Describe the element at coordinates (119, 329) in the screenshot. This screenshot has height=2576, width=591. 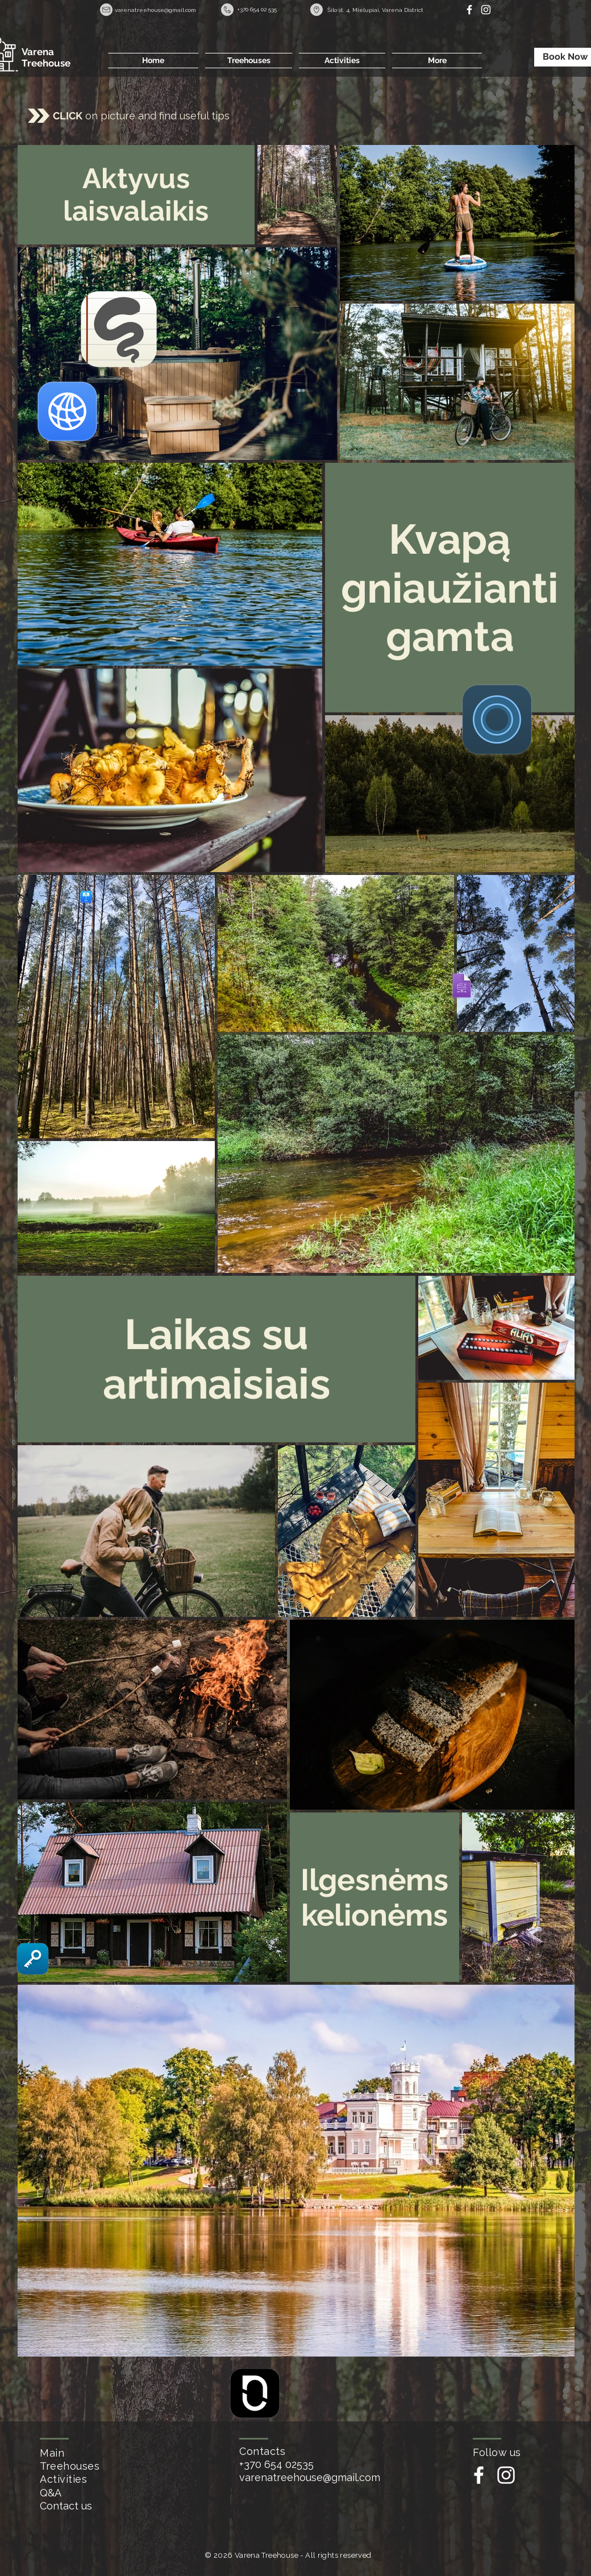
I see `open rnote handwriting and note-taking app` at that location.